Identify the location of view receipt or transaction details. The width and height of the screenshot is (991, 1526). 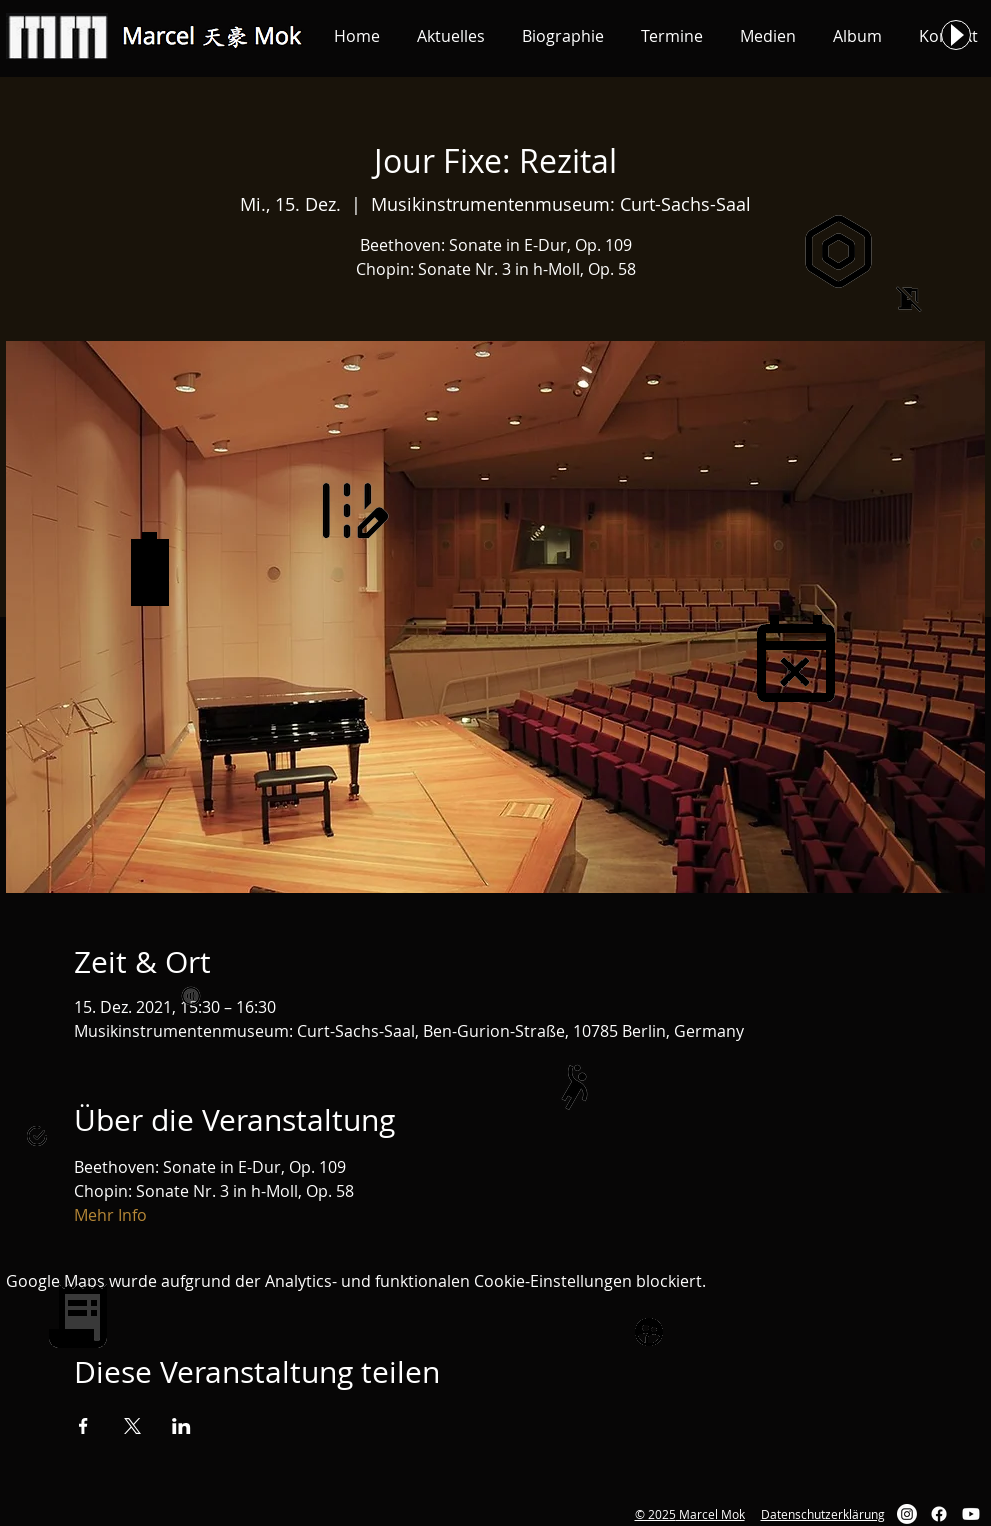
(78, 1316).